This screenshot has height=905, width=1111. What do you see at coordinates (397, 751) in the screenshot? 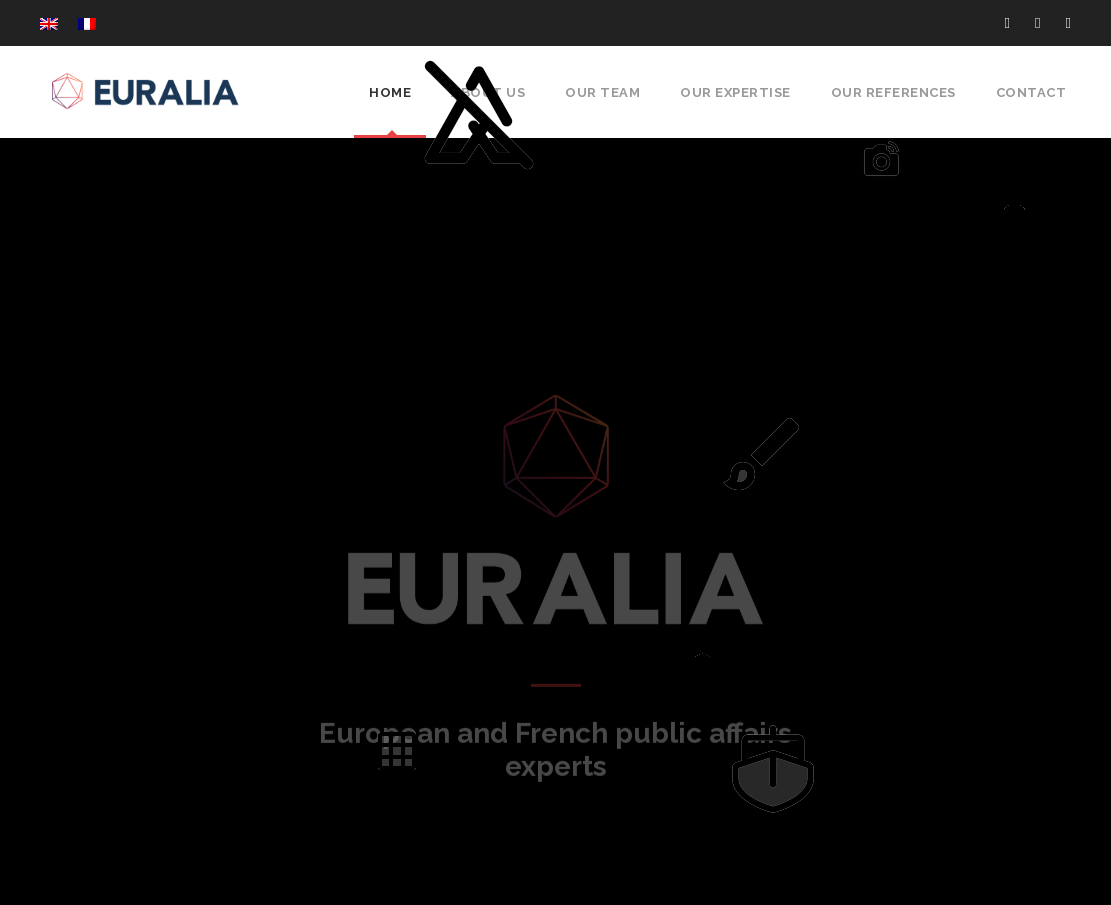
I see `toggle grid view layout` at bounding box center [397, 751].